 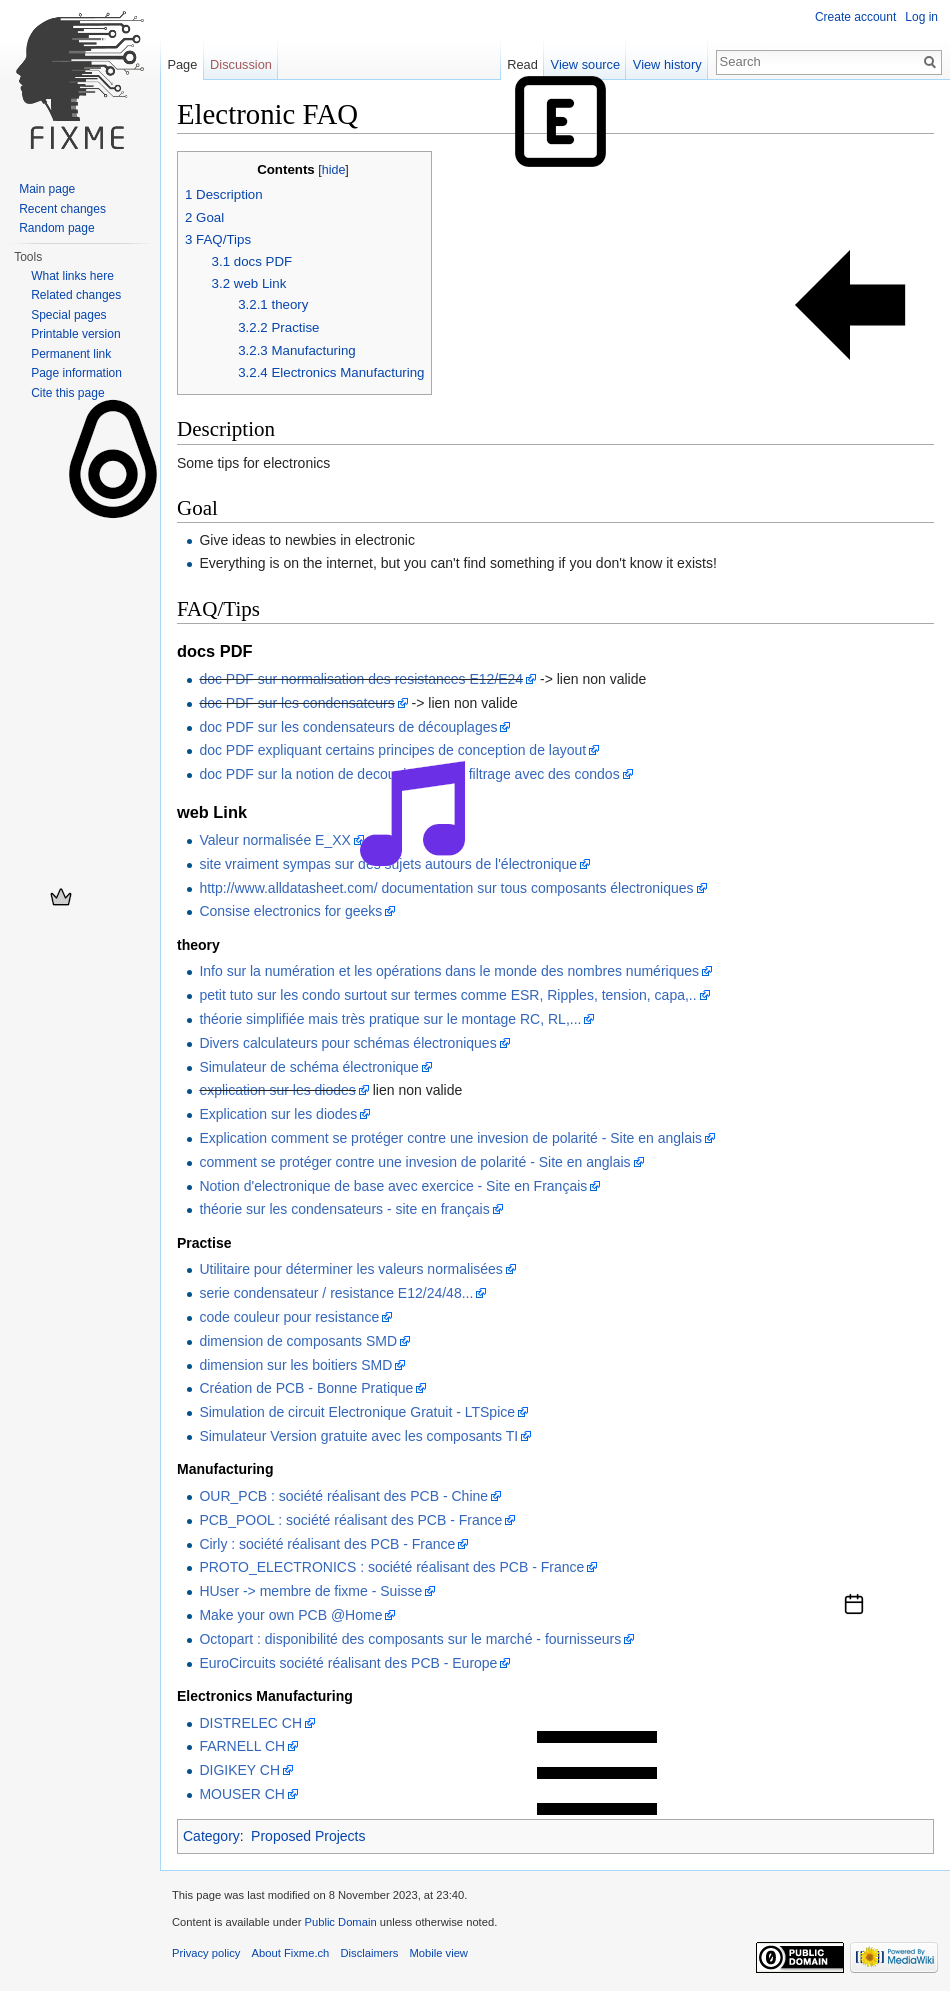 I want to click on access music library or player, so click(x=412, y=813).